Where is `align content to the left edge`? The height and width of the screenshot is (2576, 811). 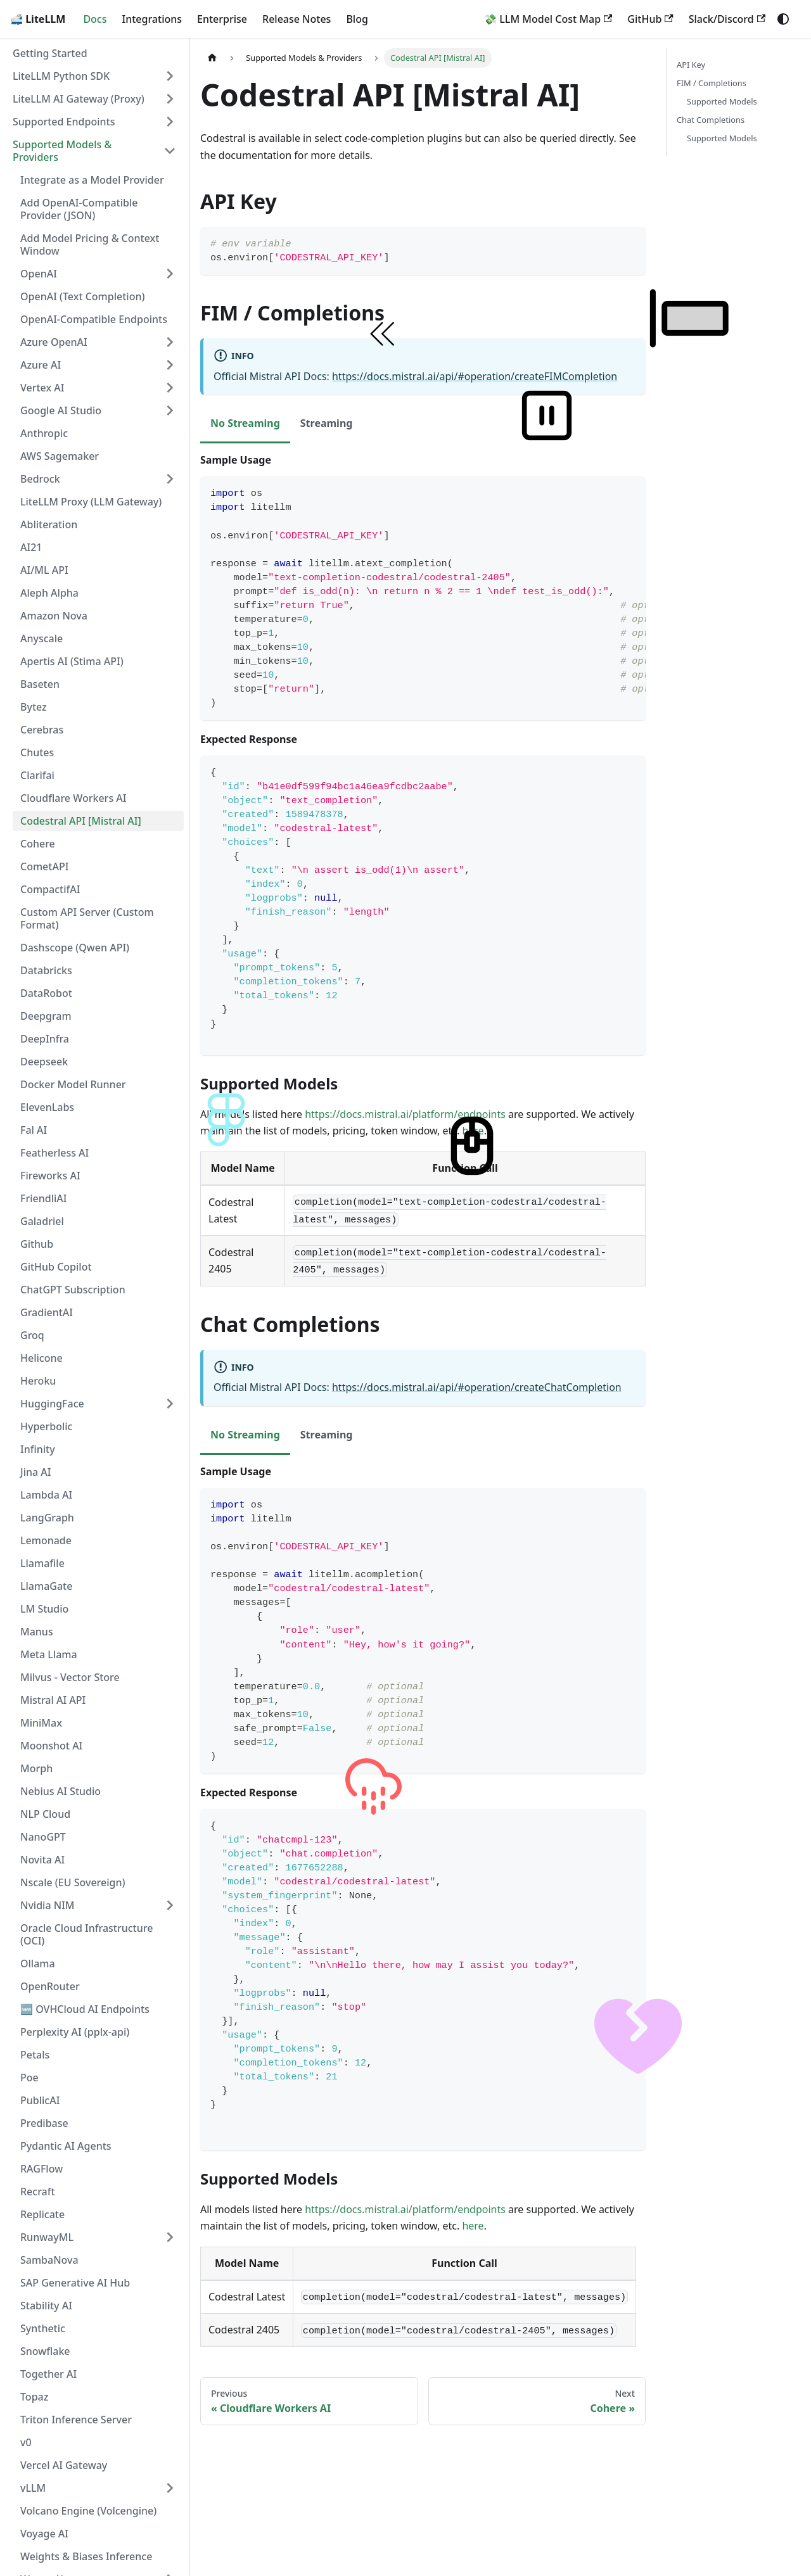 align content to the left edge is located at coordinates (687, 318).